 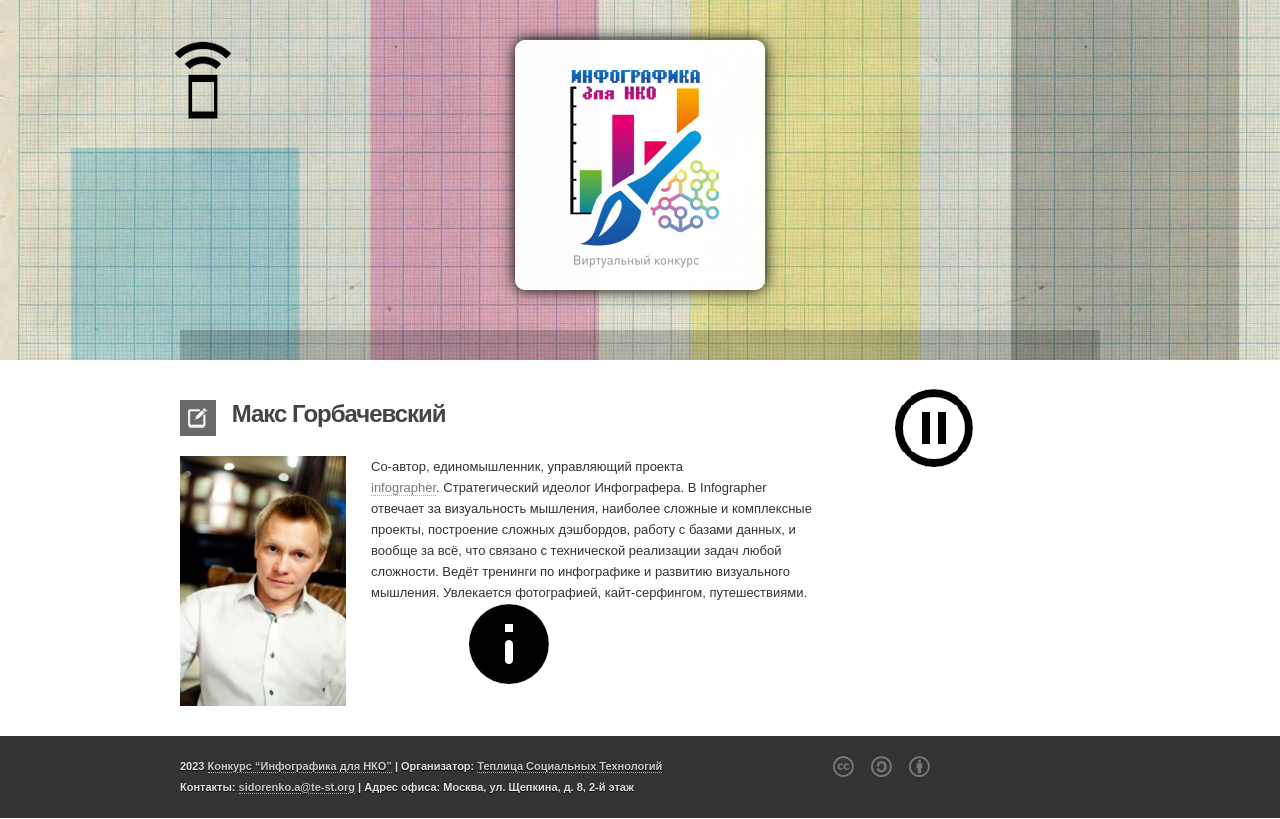 I want to click on pause media playback, so click(x=934, y=428).